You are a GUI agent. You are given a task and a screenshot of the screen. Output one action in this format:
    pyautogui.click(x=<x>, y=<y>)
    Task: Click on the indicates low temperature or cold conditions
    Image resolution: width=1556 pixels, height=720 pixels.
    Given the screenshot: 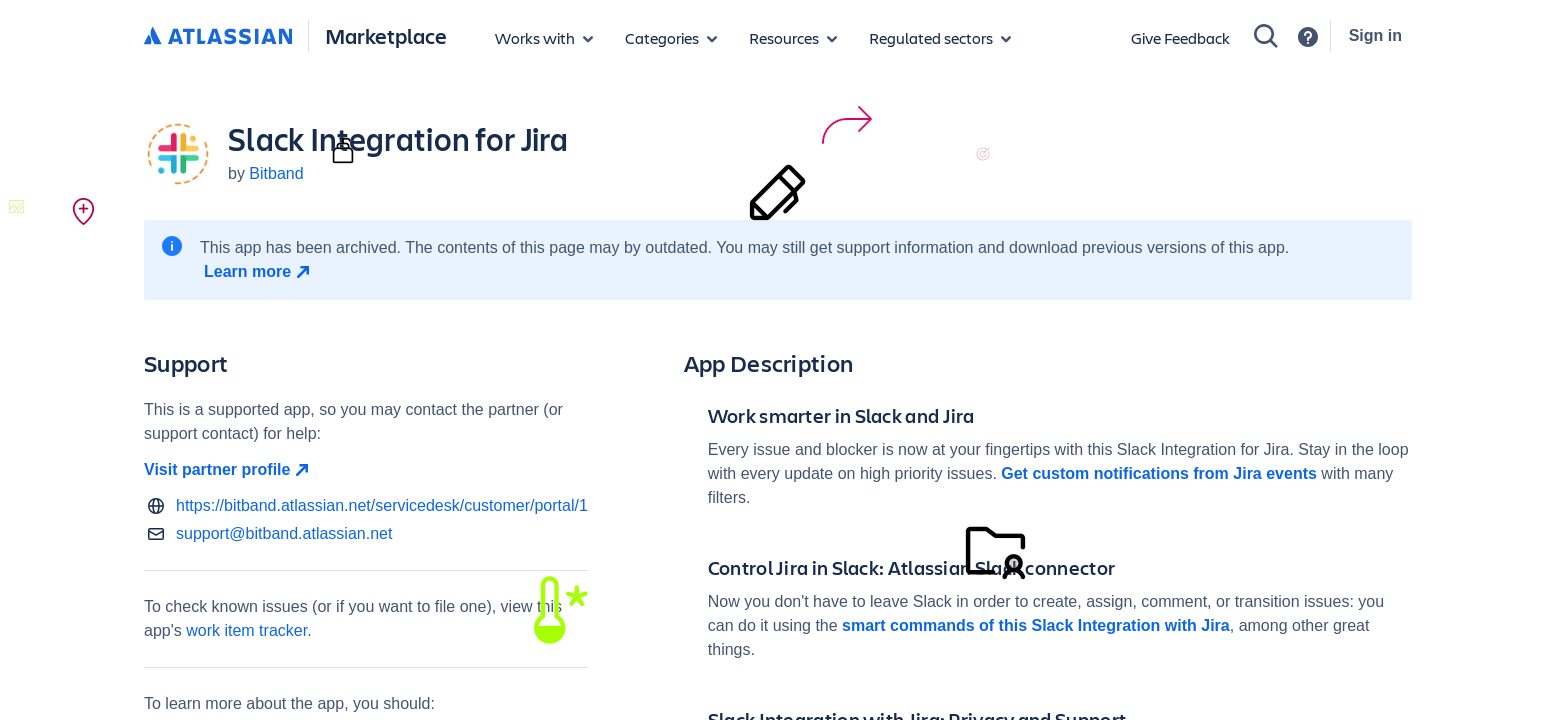 What is the action you would take?
    pyautogui.click(x=552, y=610)
    